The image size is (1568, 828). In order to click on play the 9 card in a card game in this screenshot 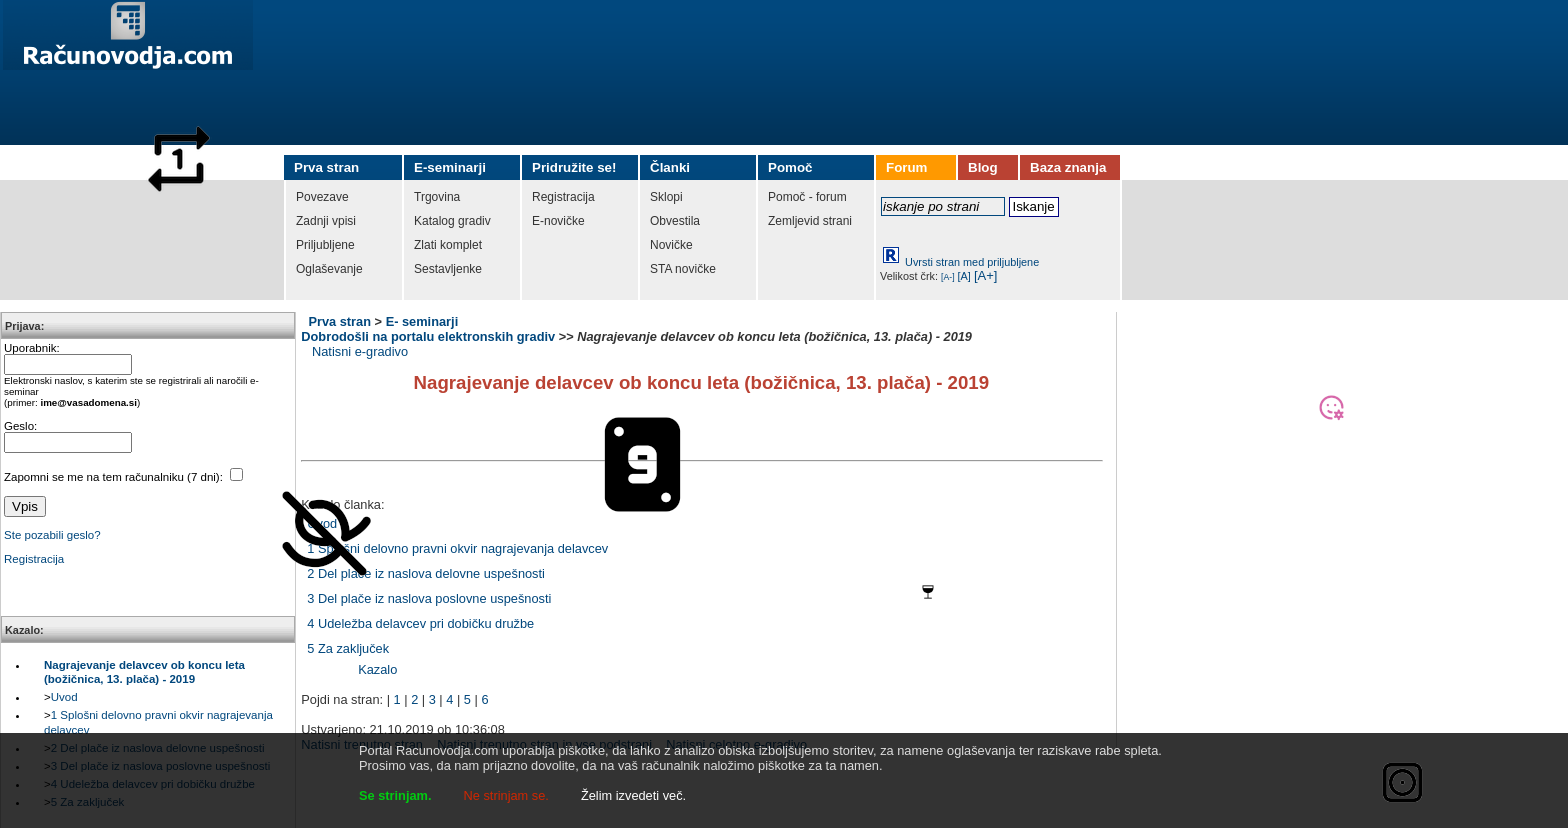, I will do `click(642, 464)`.